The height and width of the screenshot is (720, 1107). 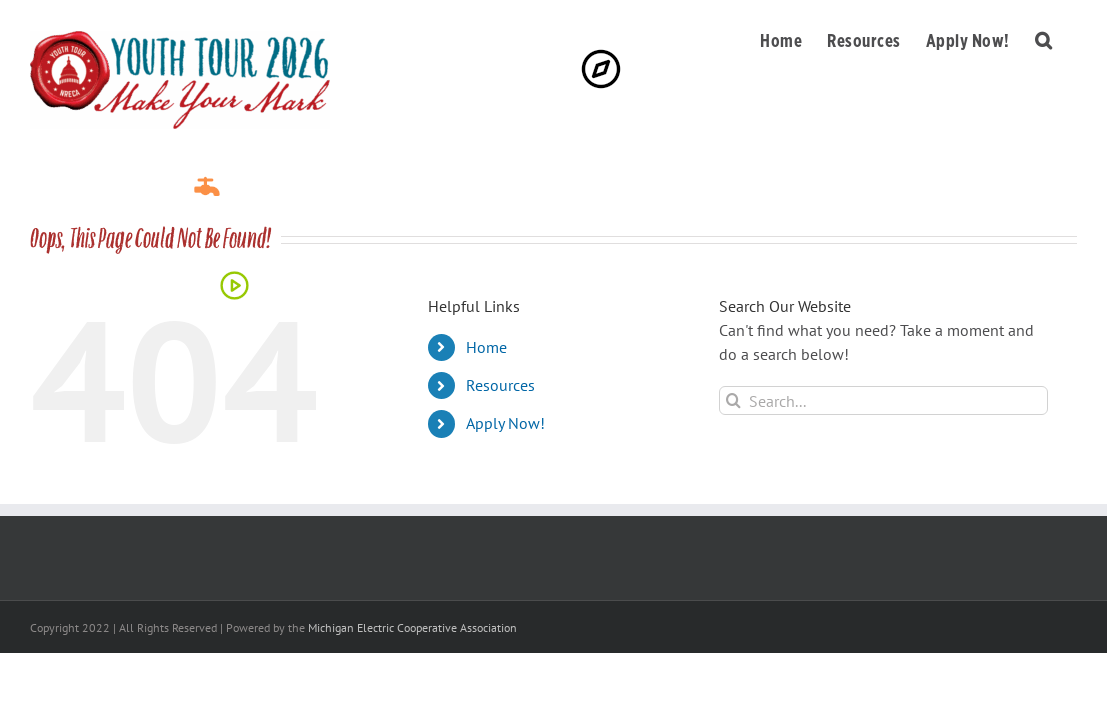 What do you see at coordinates (234, 285) in the screenshot?
I see `play video or audio content` at bounding box center [234, 285].